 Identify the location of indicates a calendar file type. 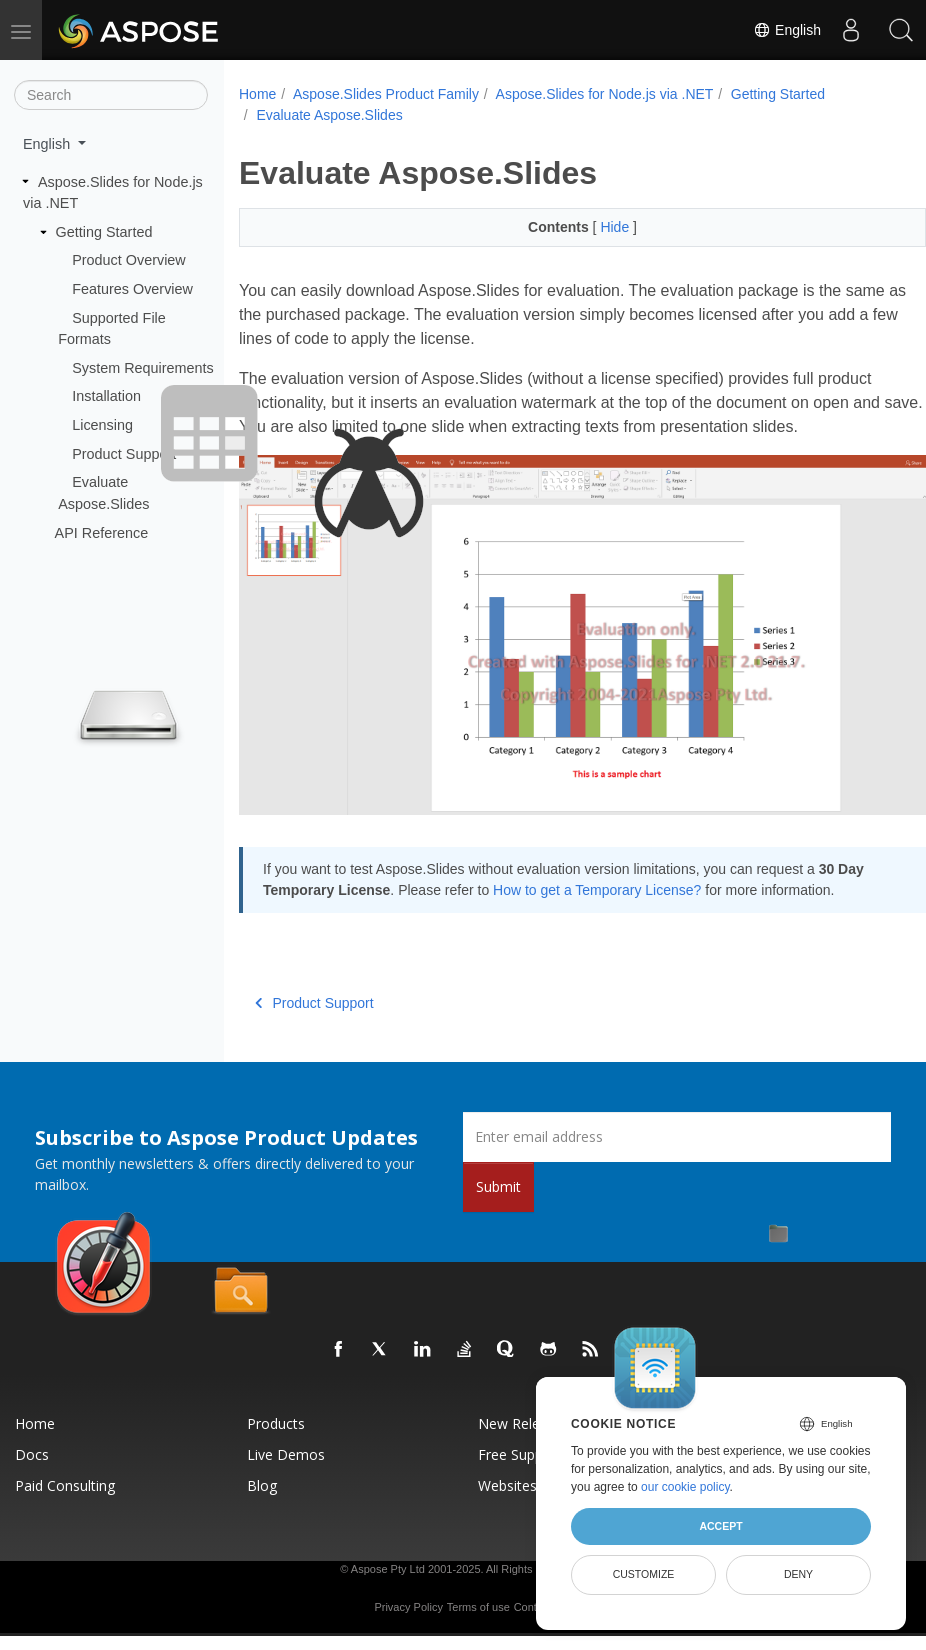
(212, 436).